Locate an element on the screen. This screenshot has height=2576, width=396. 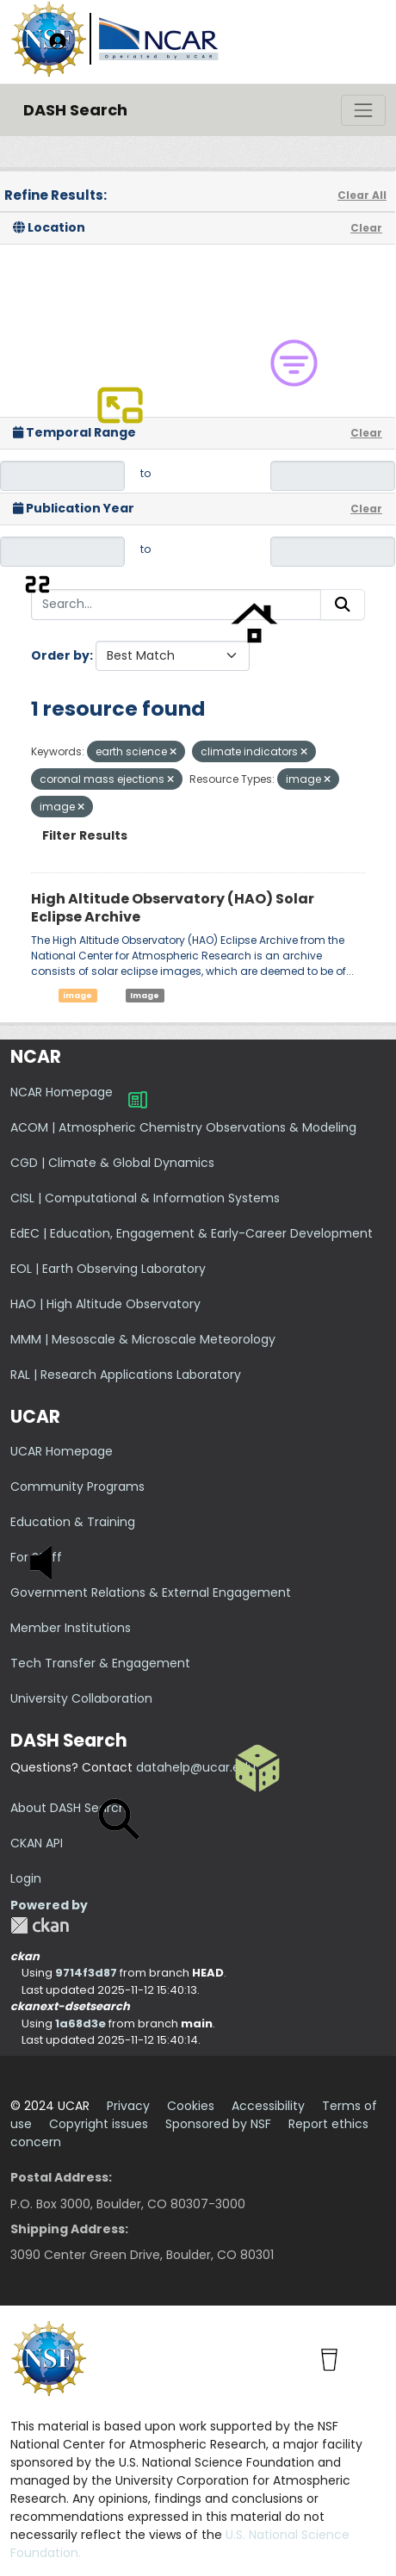
call using landline phone is located at coordinates (138, 1100).